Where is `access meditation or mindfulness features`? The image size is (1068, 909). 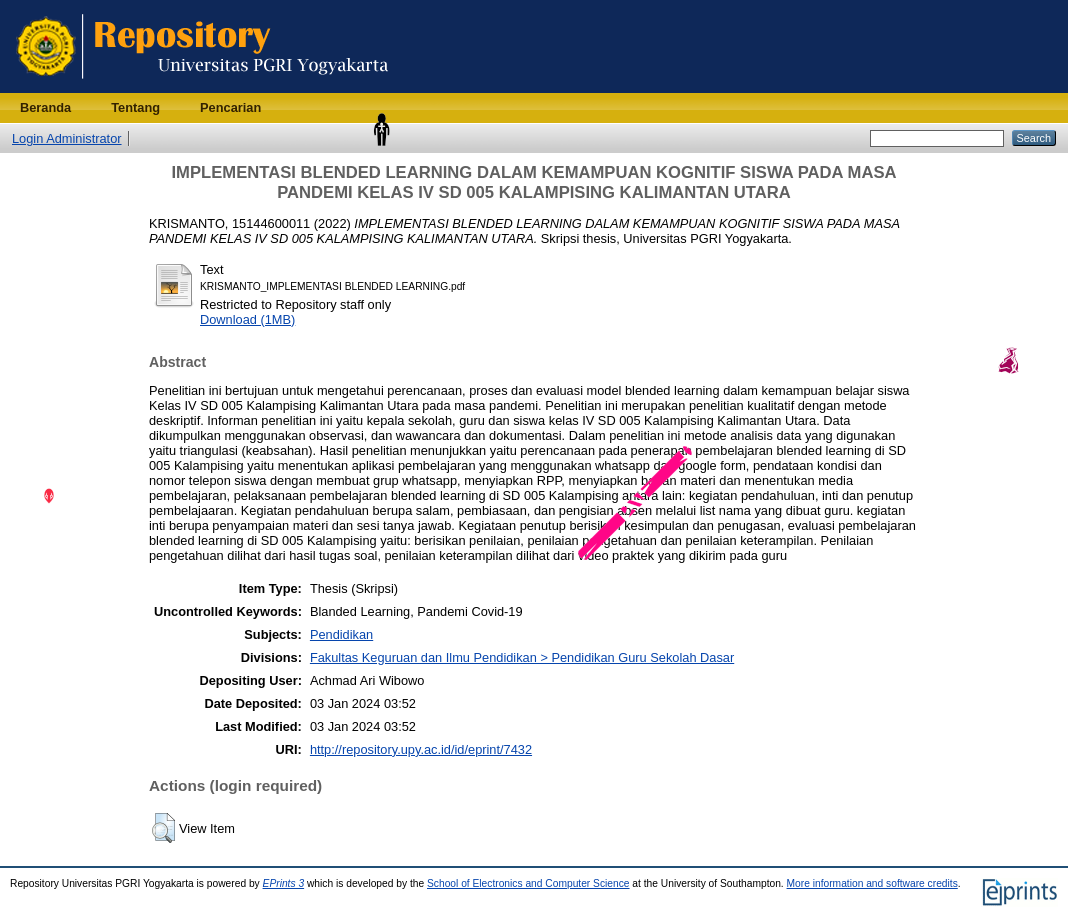 access meditation or mindfulness features is located at coordinates (381, 129).